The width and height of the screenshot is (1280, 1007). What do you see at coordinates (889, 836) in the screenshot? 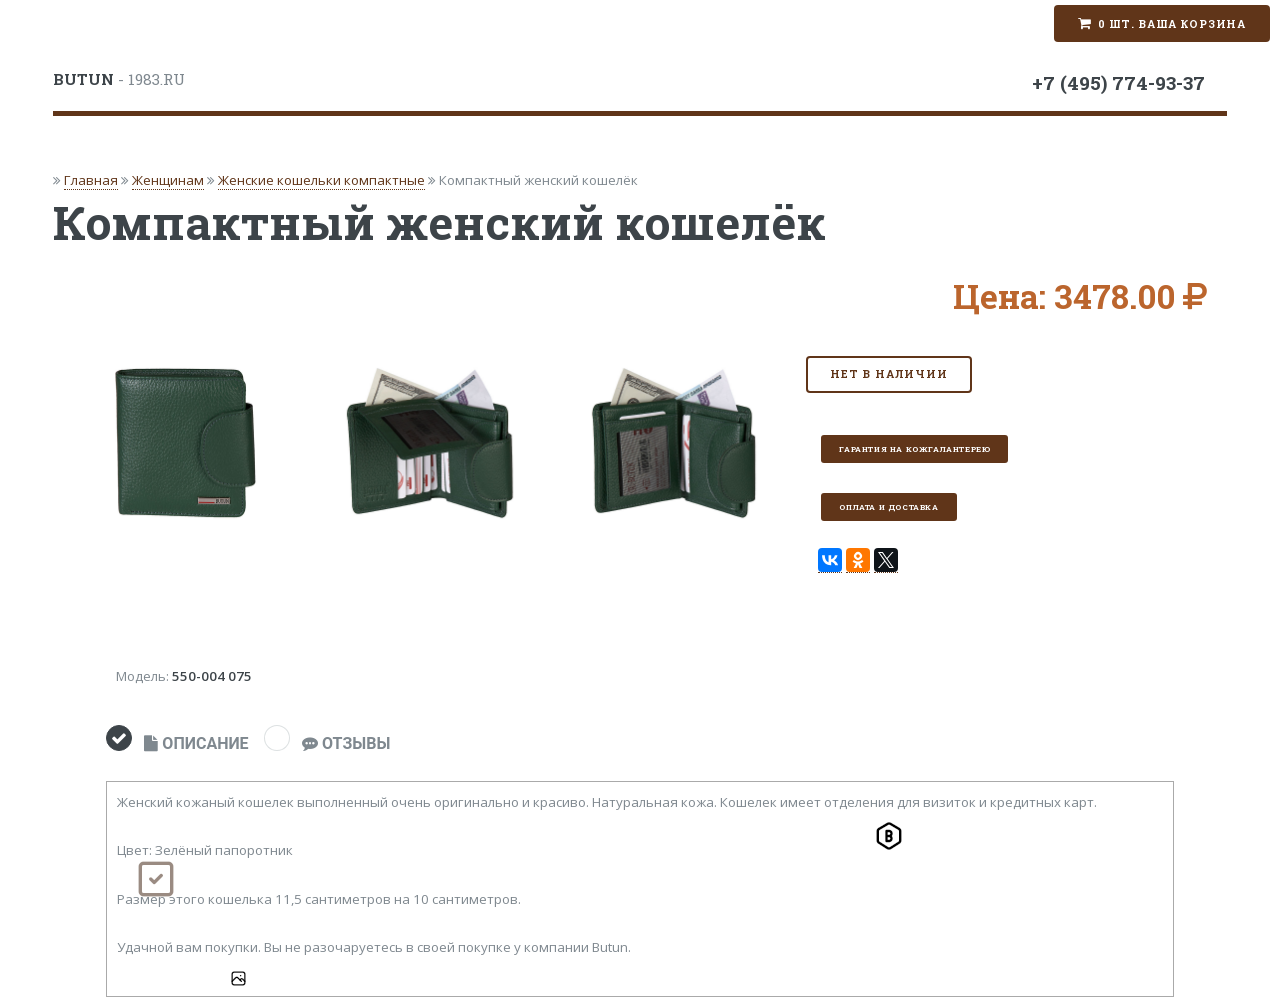
I see `indicates a "B" tier or category designation` at bounding box center [889, 836].